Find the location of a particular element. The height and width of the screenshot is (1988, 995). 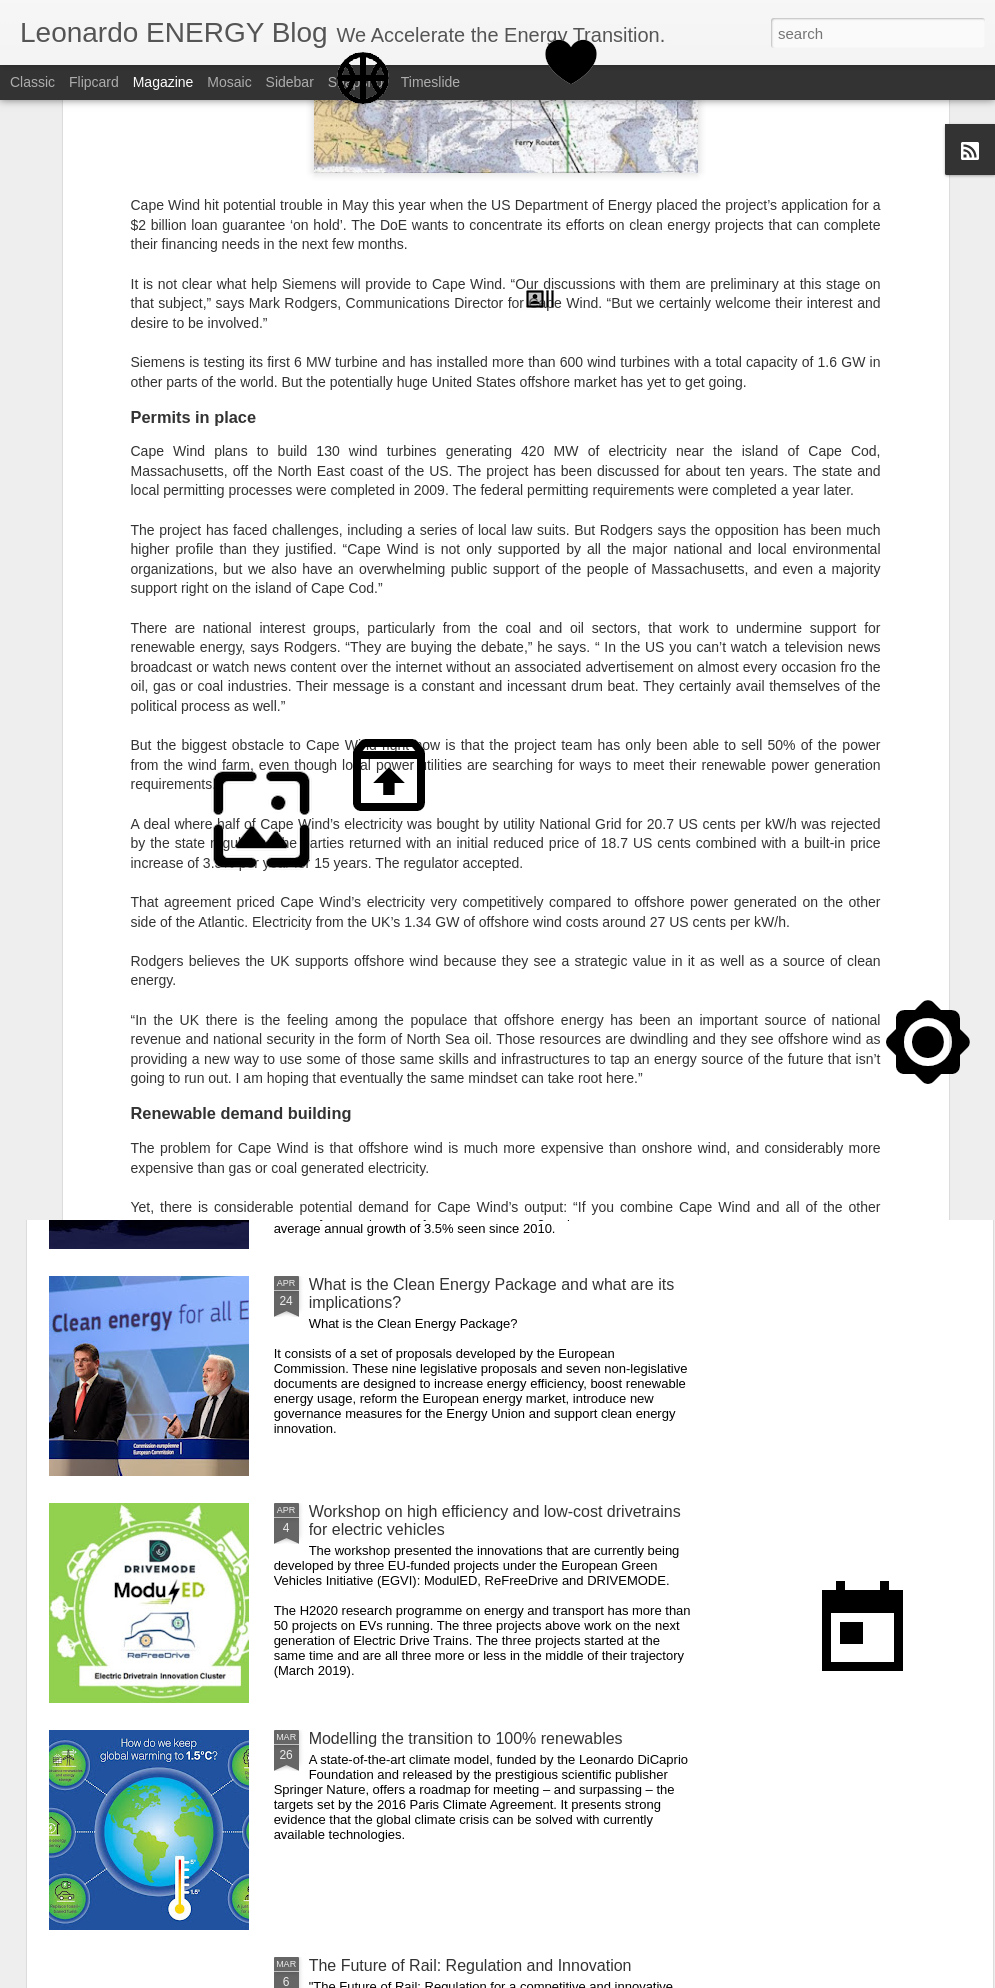

unarchive or restore an item is located at coordinates (389, 775).